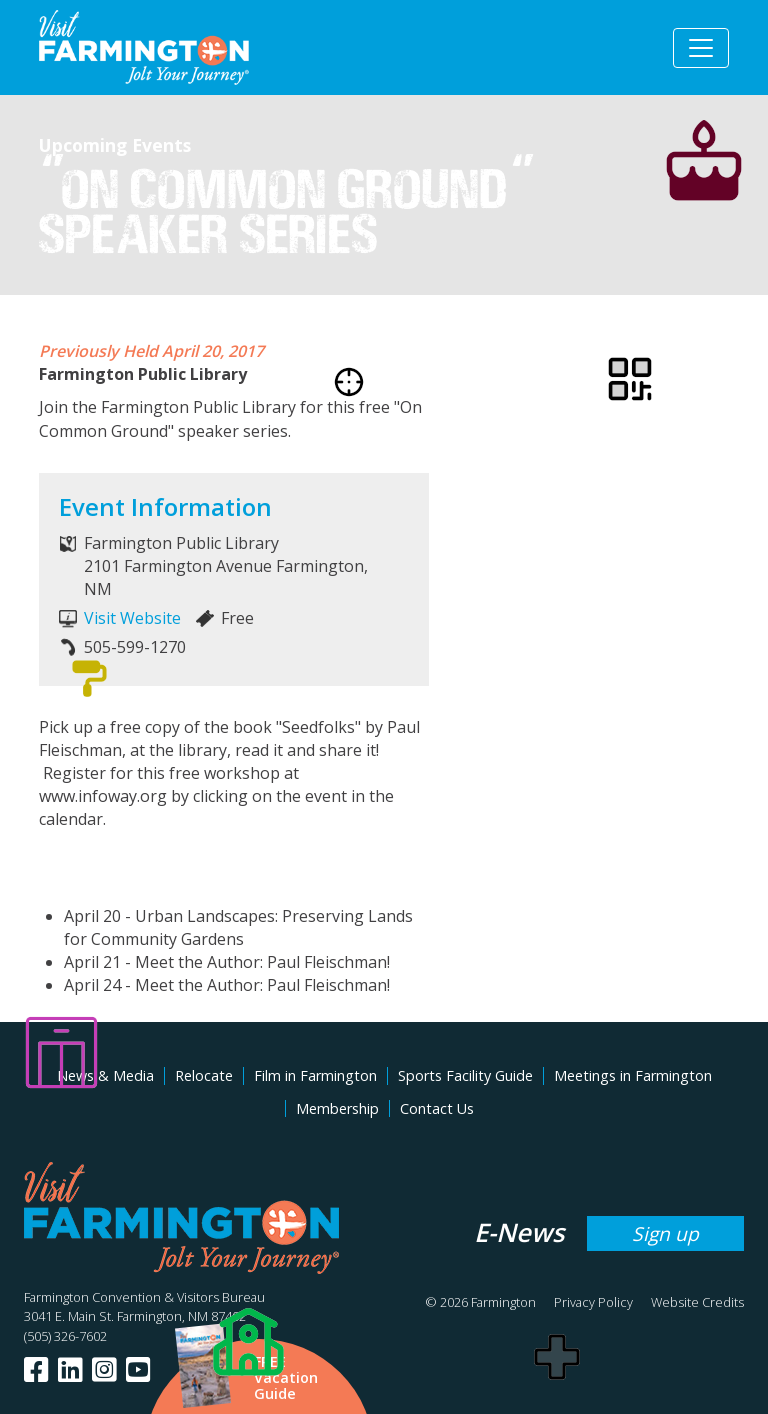 The height and width of the screenshot is (1414, 768). Describe the element at coordinates (349, 382) in the screenshot. I see `focus or center the camera viewfinder` at that location.